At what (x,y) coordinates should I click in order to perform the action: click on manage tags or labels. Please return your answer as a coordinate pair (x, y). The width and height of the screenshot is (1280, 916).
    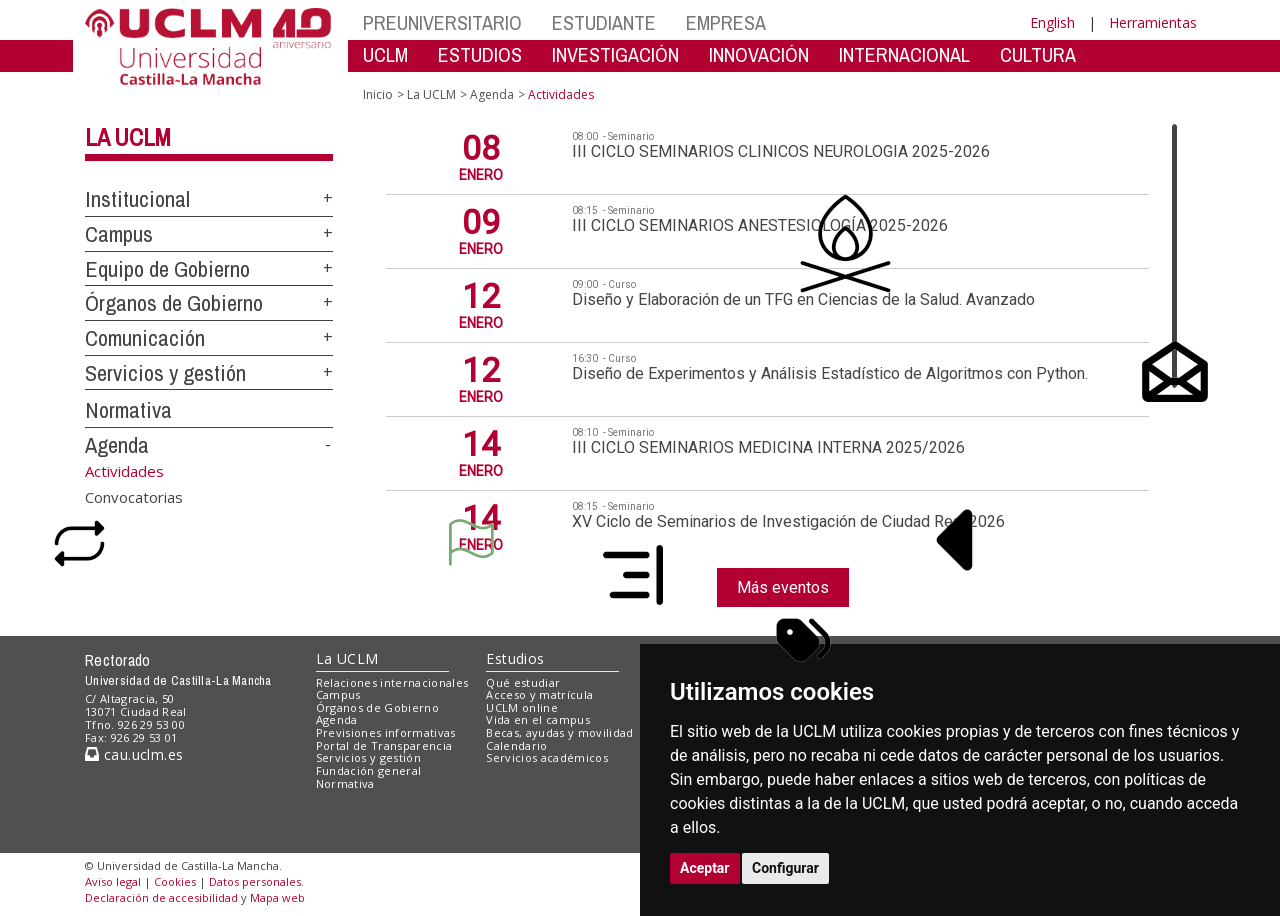
    Looking at the image, I should click on (803, 637).